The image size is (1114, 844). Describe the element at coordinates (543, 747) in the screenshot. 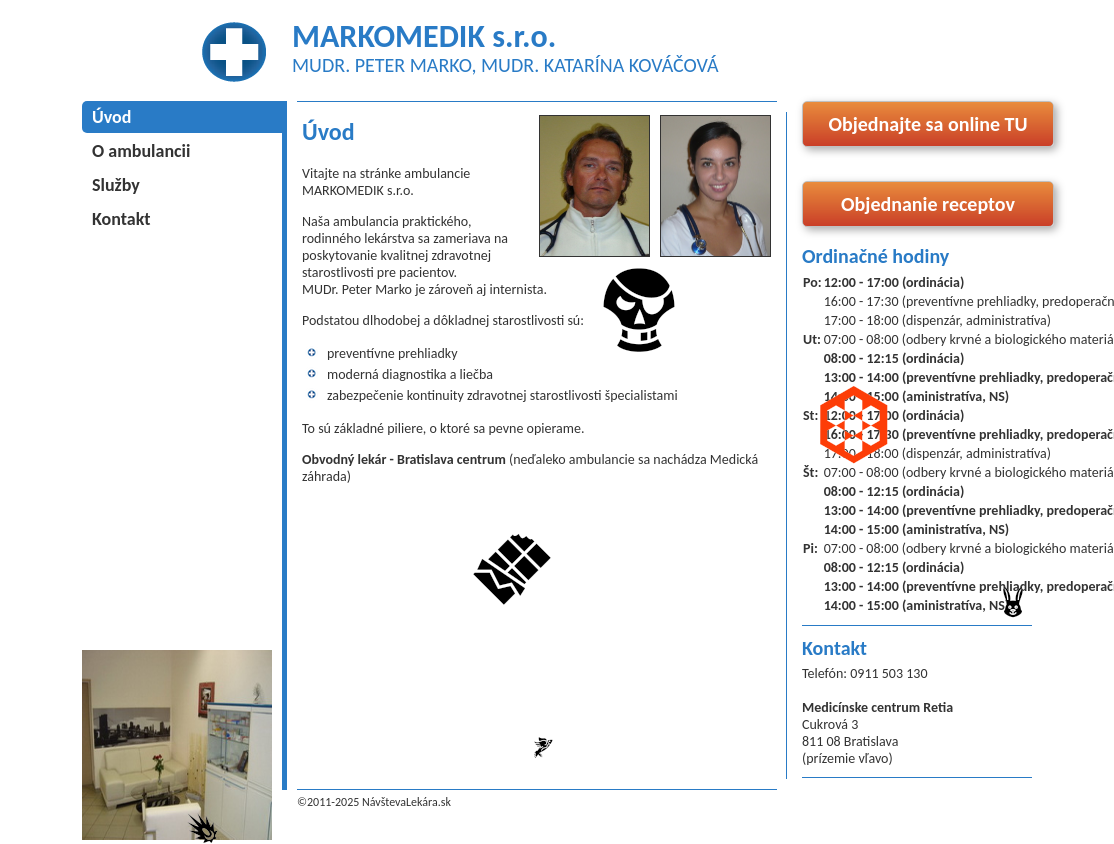

I see `flying trout creature in a fantasy game` at that location.